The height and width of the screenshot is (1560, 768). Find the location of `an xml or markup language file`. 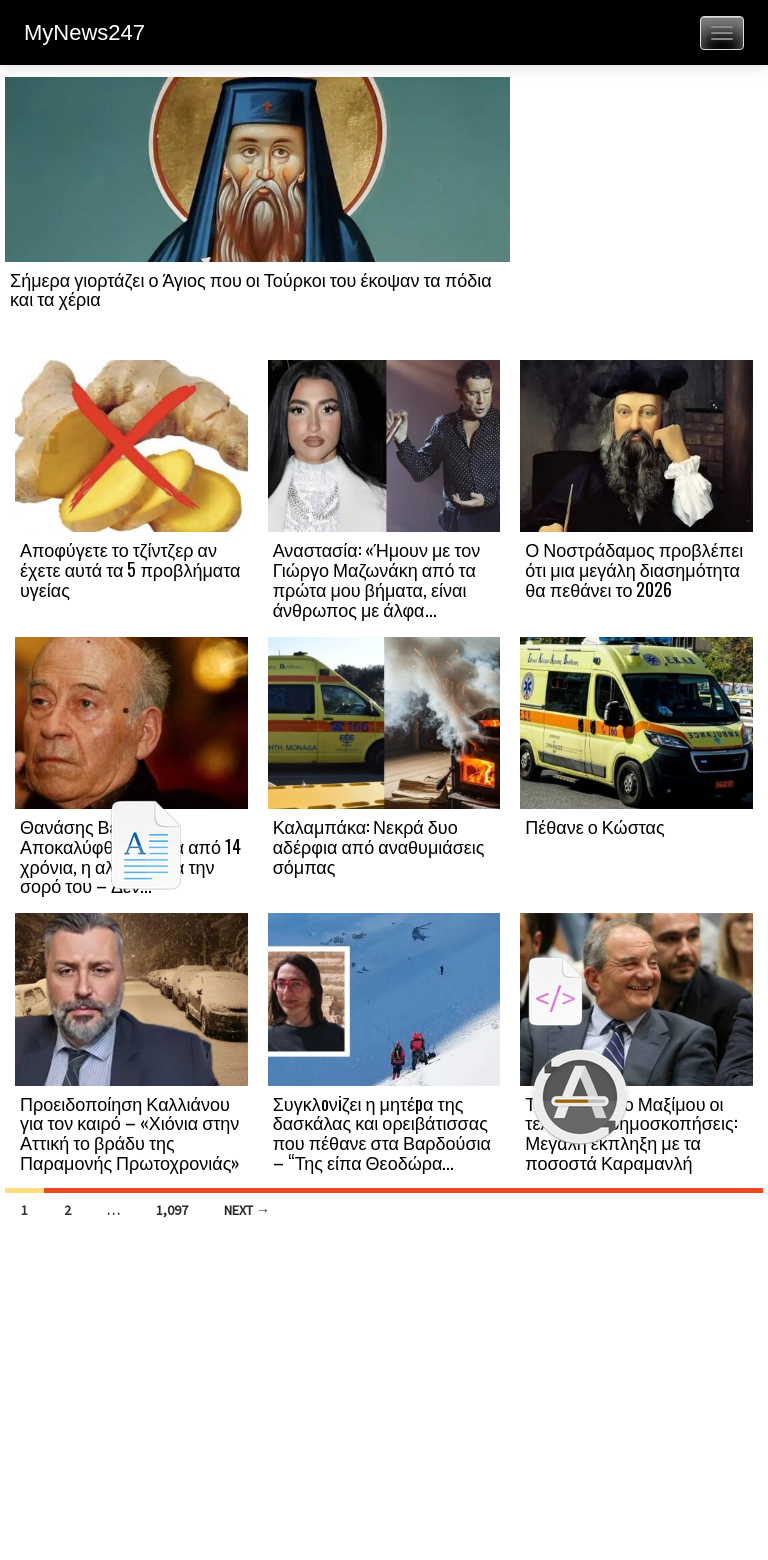

an xml or markup language file is located at coordinates (555, 991).